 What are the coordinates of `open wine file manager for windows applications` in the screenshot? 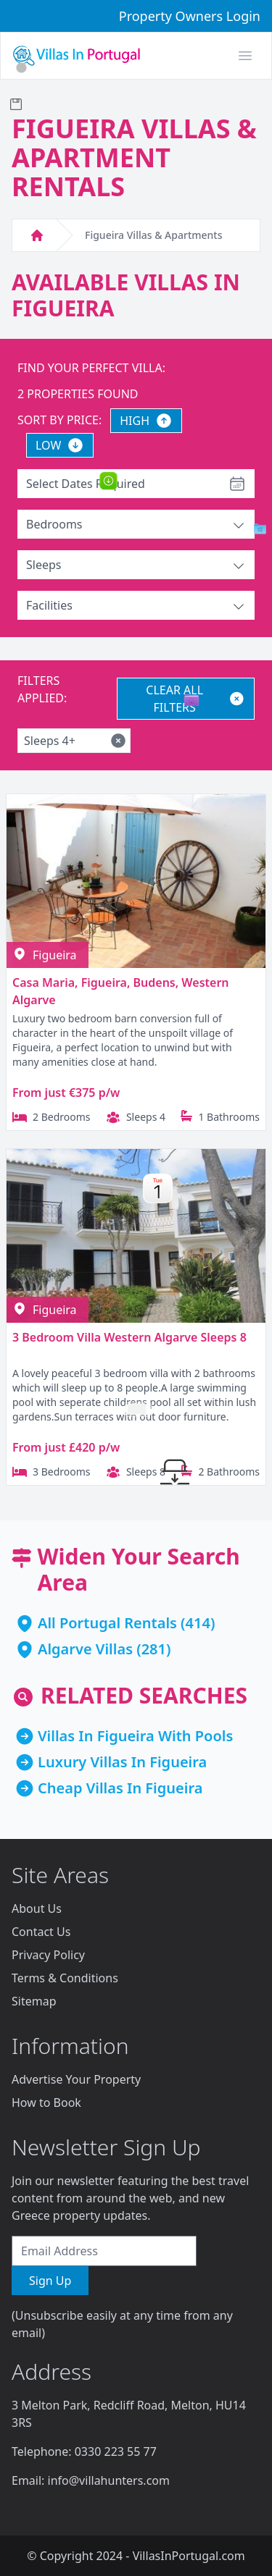 It's located at (260, 529).